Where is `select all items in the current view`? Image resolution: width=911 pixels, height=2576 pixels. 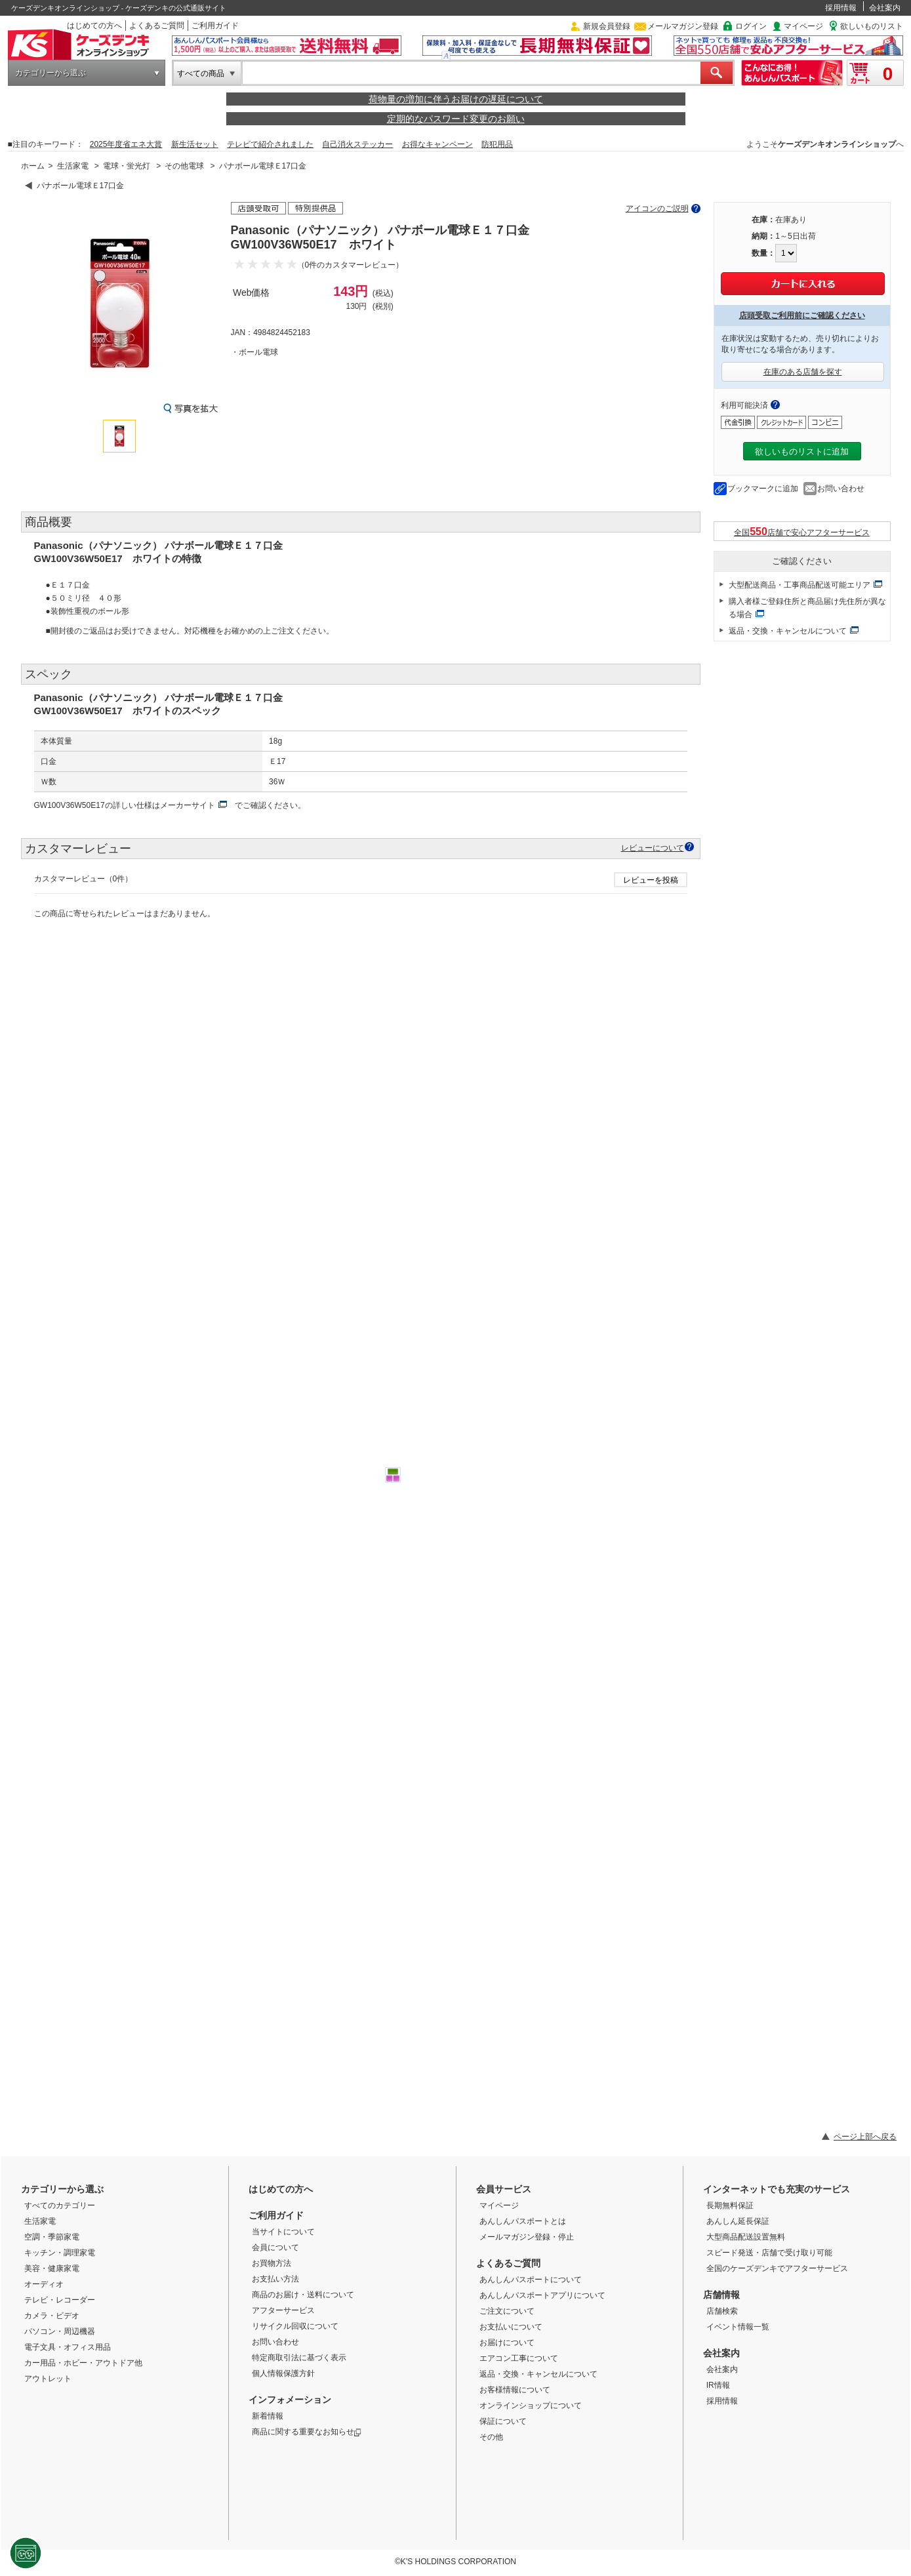
select all items in the current view is located at coordinates (393, 1475).